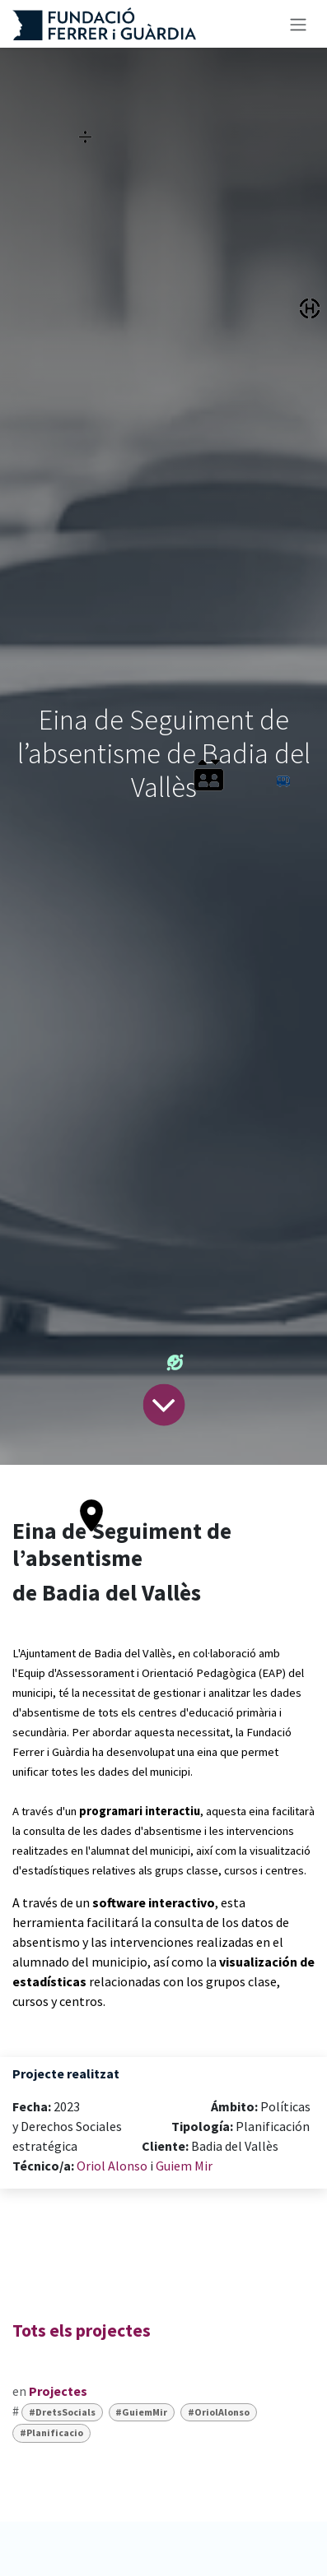 The image size is (327, 2576). What do you see at coordinates (208, 776) in the screenshot?
I see `indicates elevator access nearby` at bounding box center [208, 776].